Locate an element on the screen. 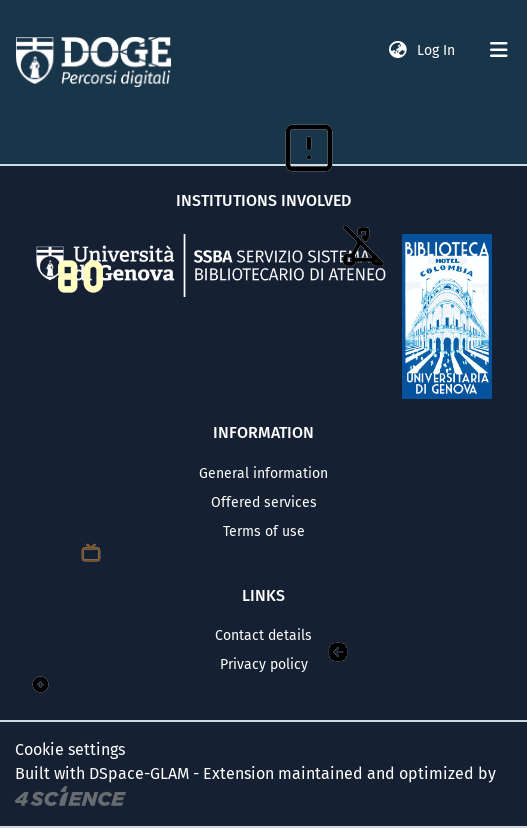  add a new item is located at coordinates (40, 684).